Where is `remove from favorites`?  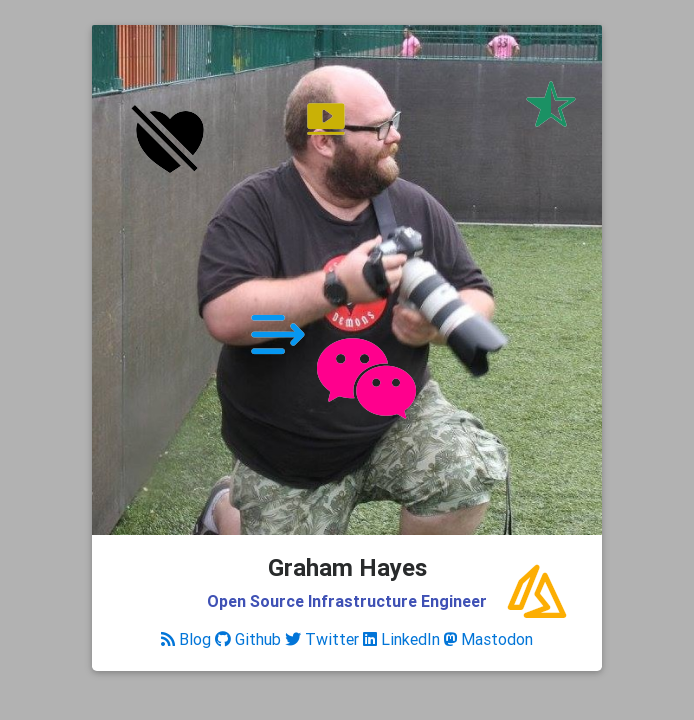
remove from favorites is located at coordinates (167, 139).